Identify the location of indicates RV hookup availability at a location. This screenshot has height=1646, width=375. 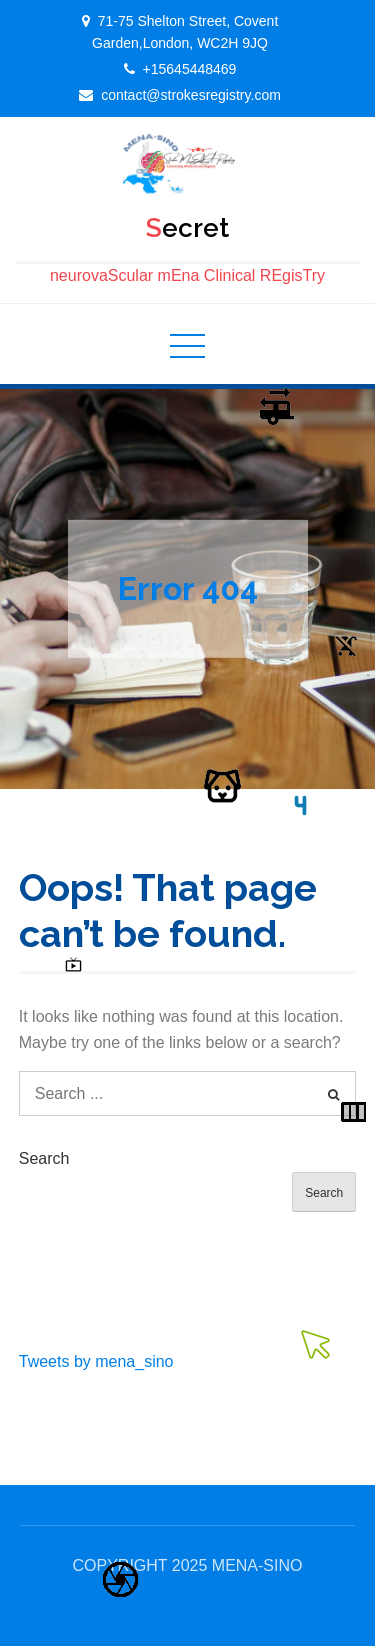
(275, 406).